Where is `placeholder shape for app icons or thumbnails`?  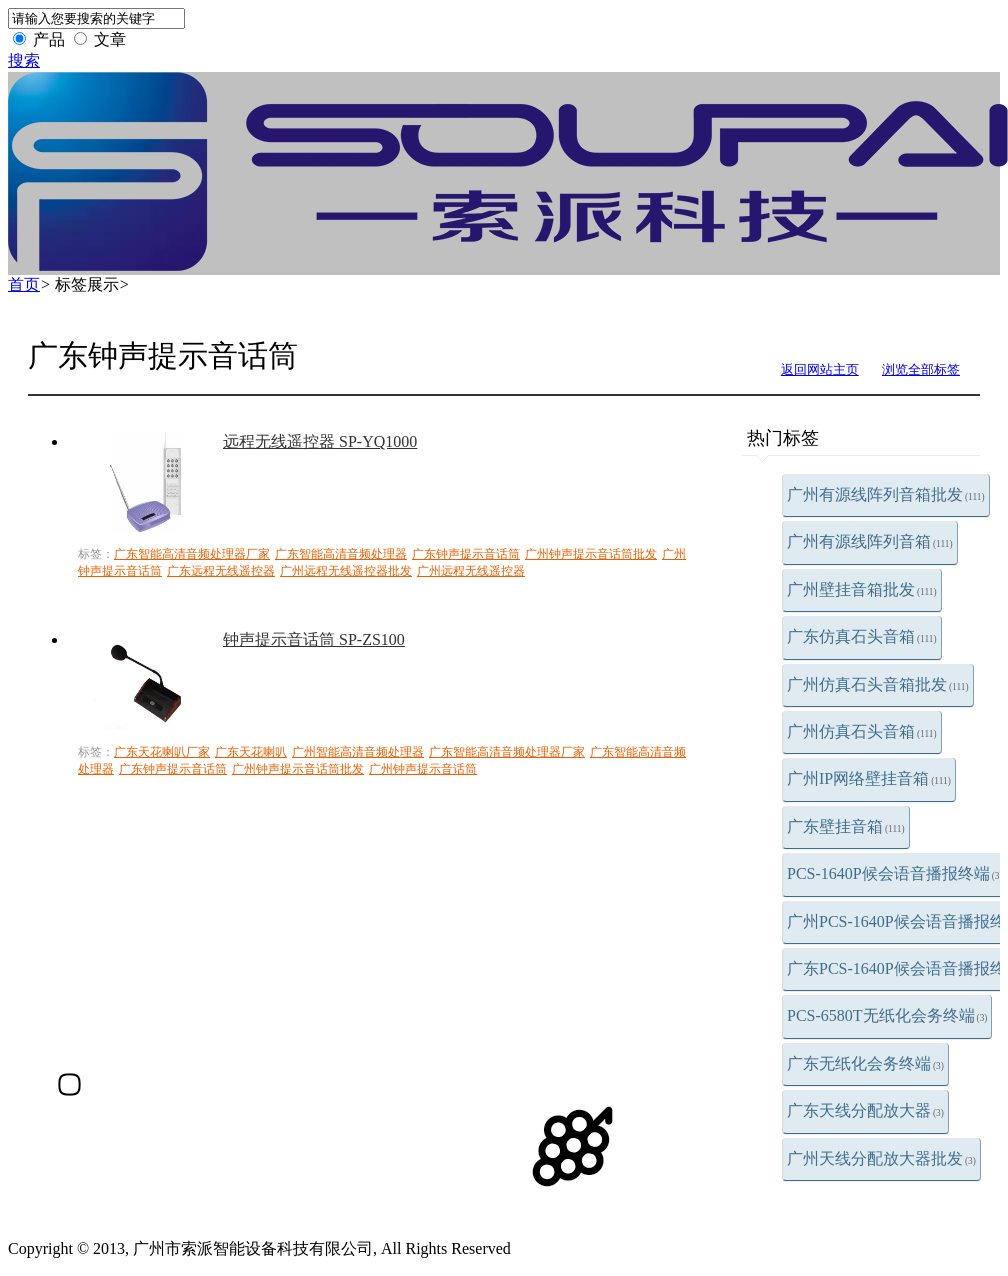 placeholder shape for app icons or thumbnails is located at coordinates (69, 1084).